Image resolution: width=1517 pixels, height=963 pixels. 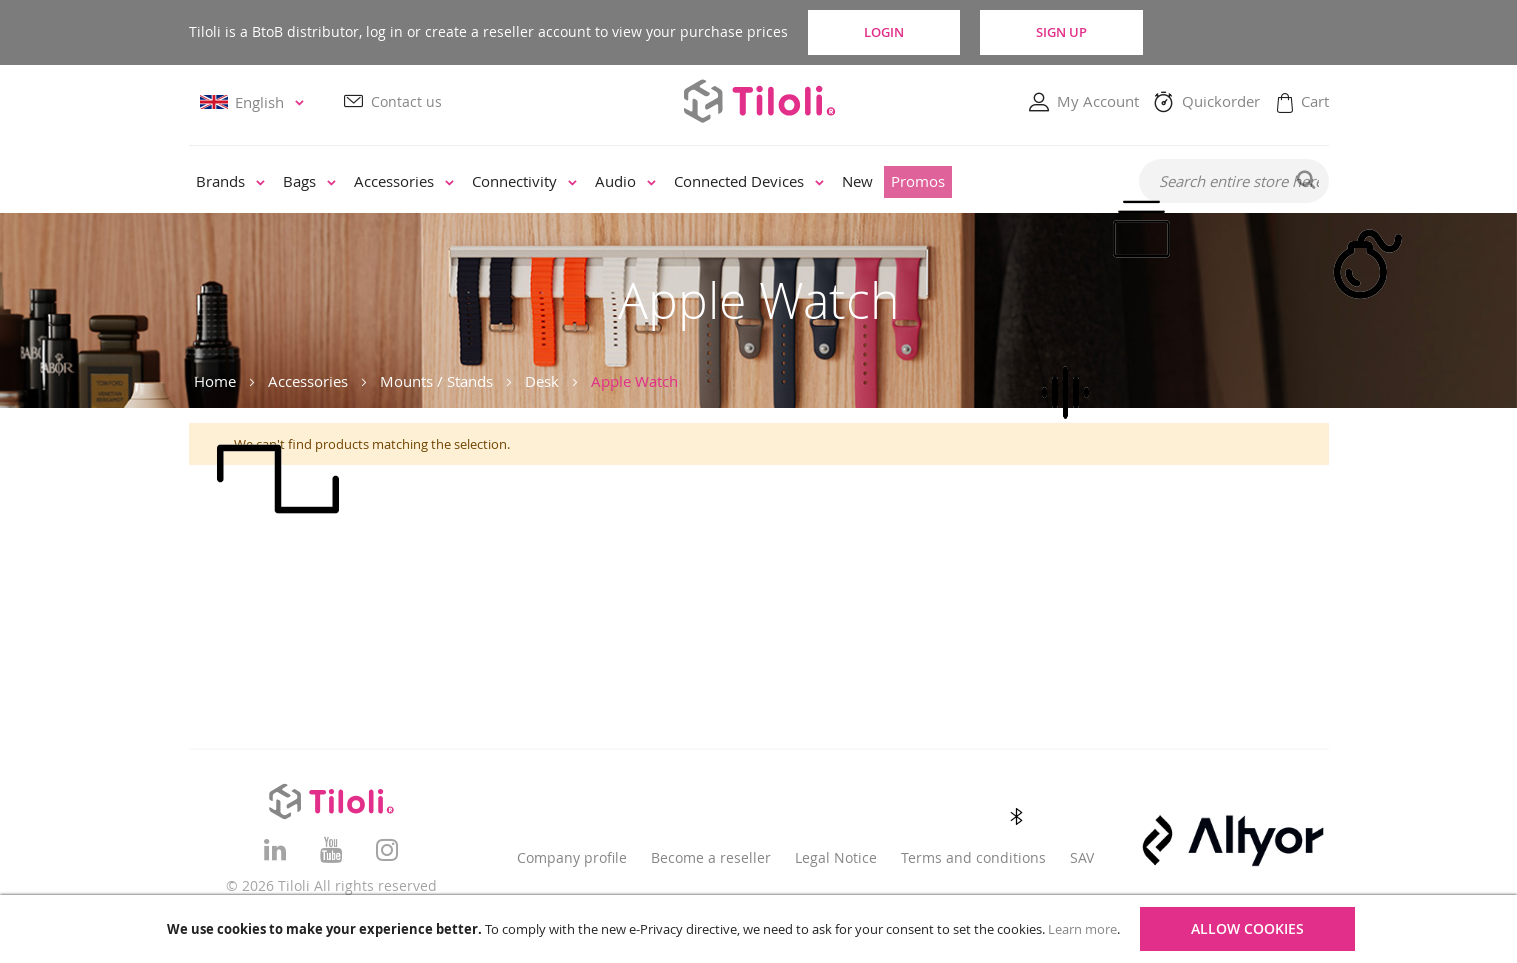 What do you see at coordinates (1365, 263) in the screenshot?
I see `indicates dangerous or destructive action` at bounding box center [1365, 263].